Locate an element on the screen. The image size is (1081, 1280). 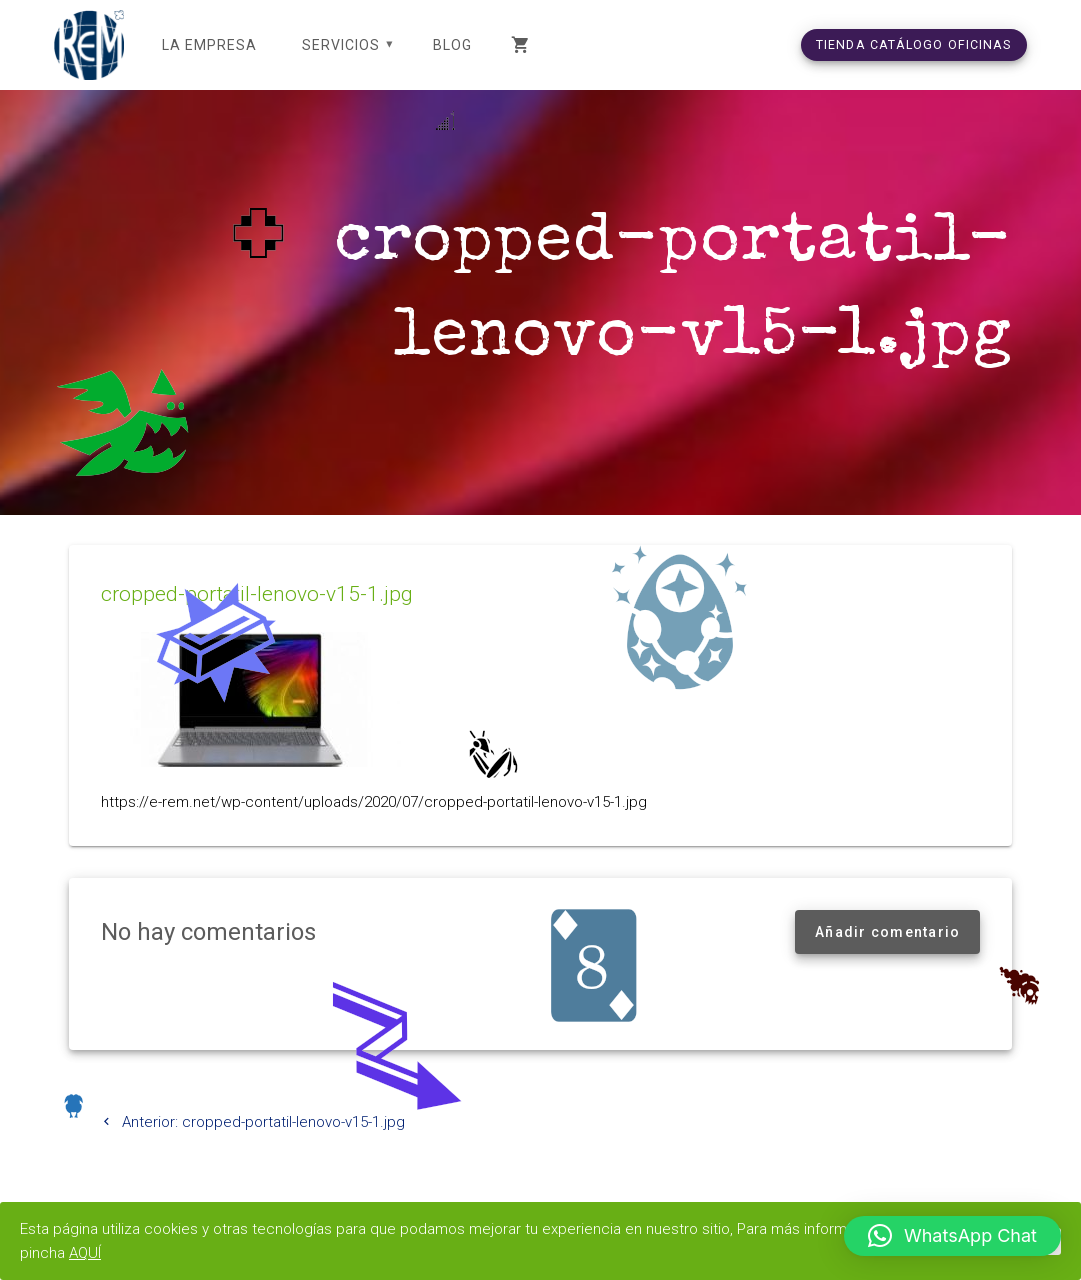
indicates a zigzag or multi-directional path is located at coordinates (397, 1047).